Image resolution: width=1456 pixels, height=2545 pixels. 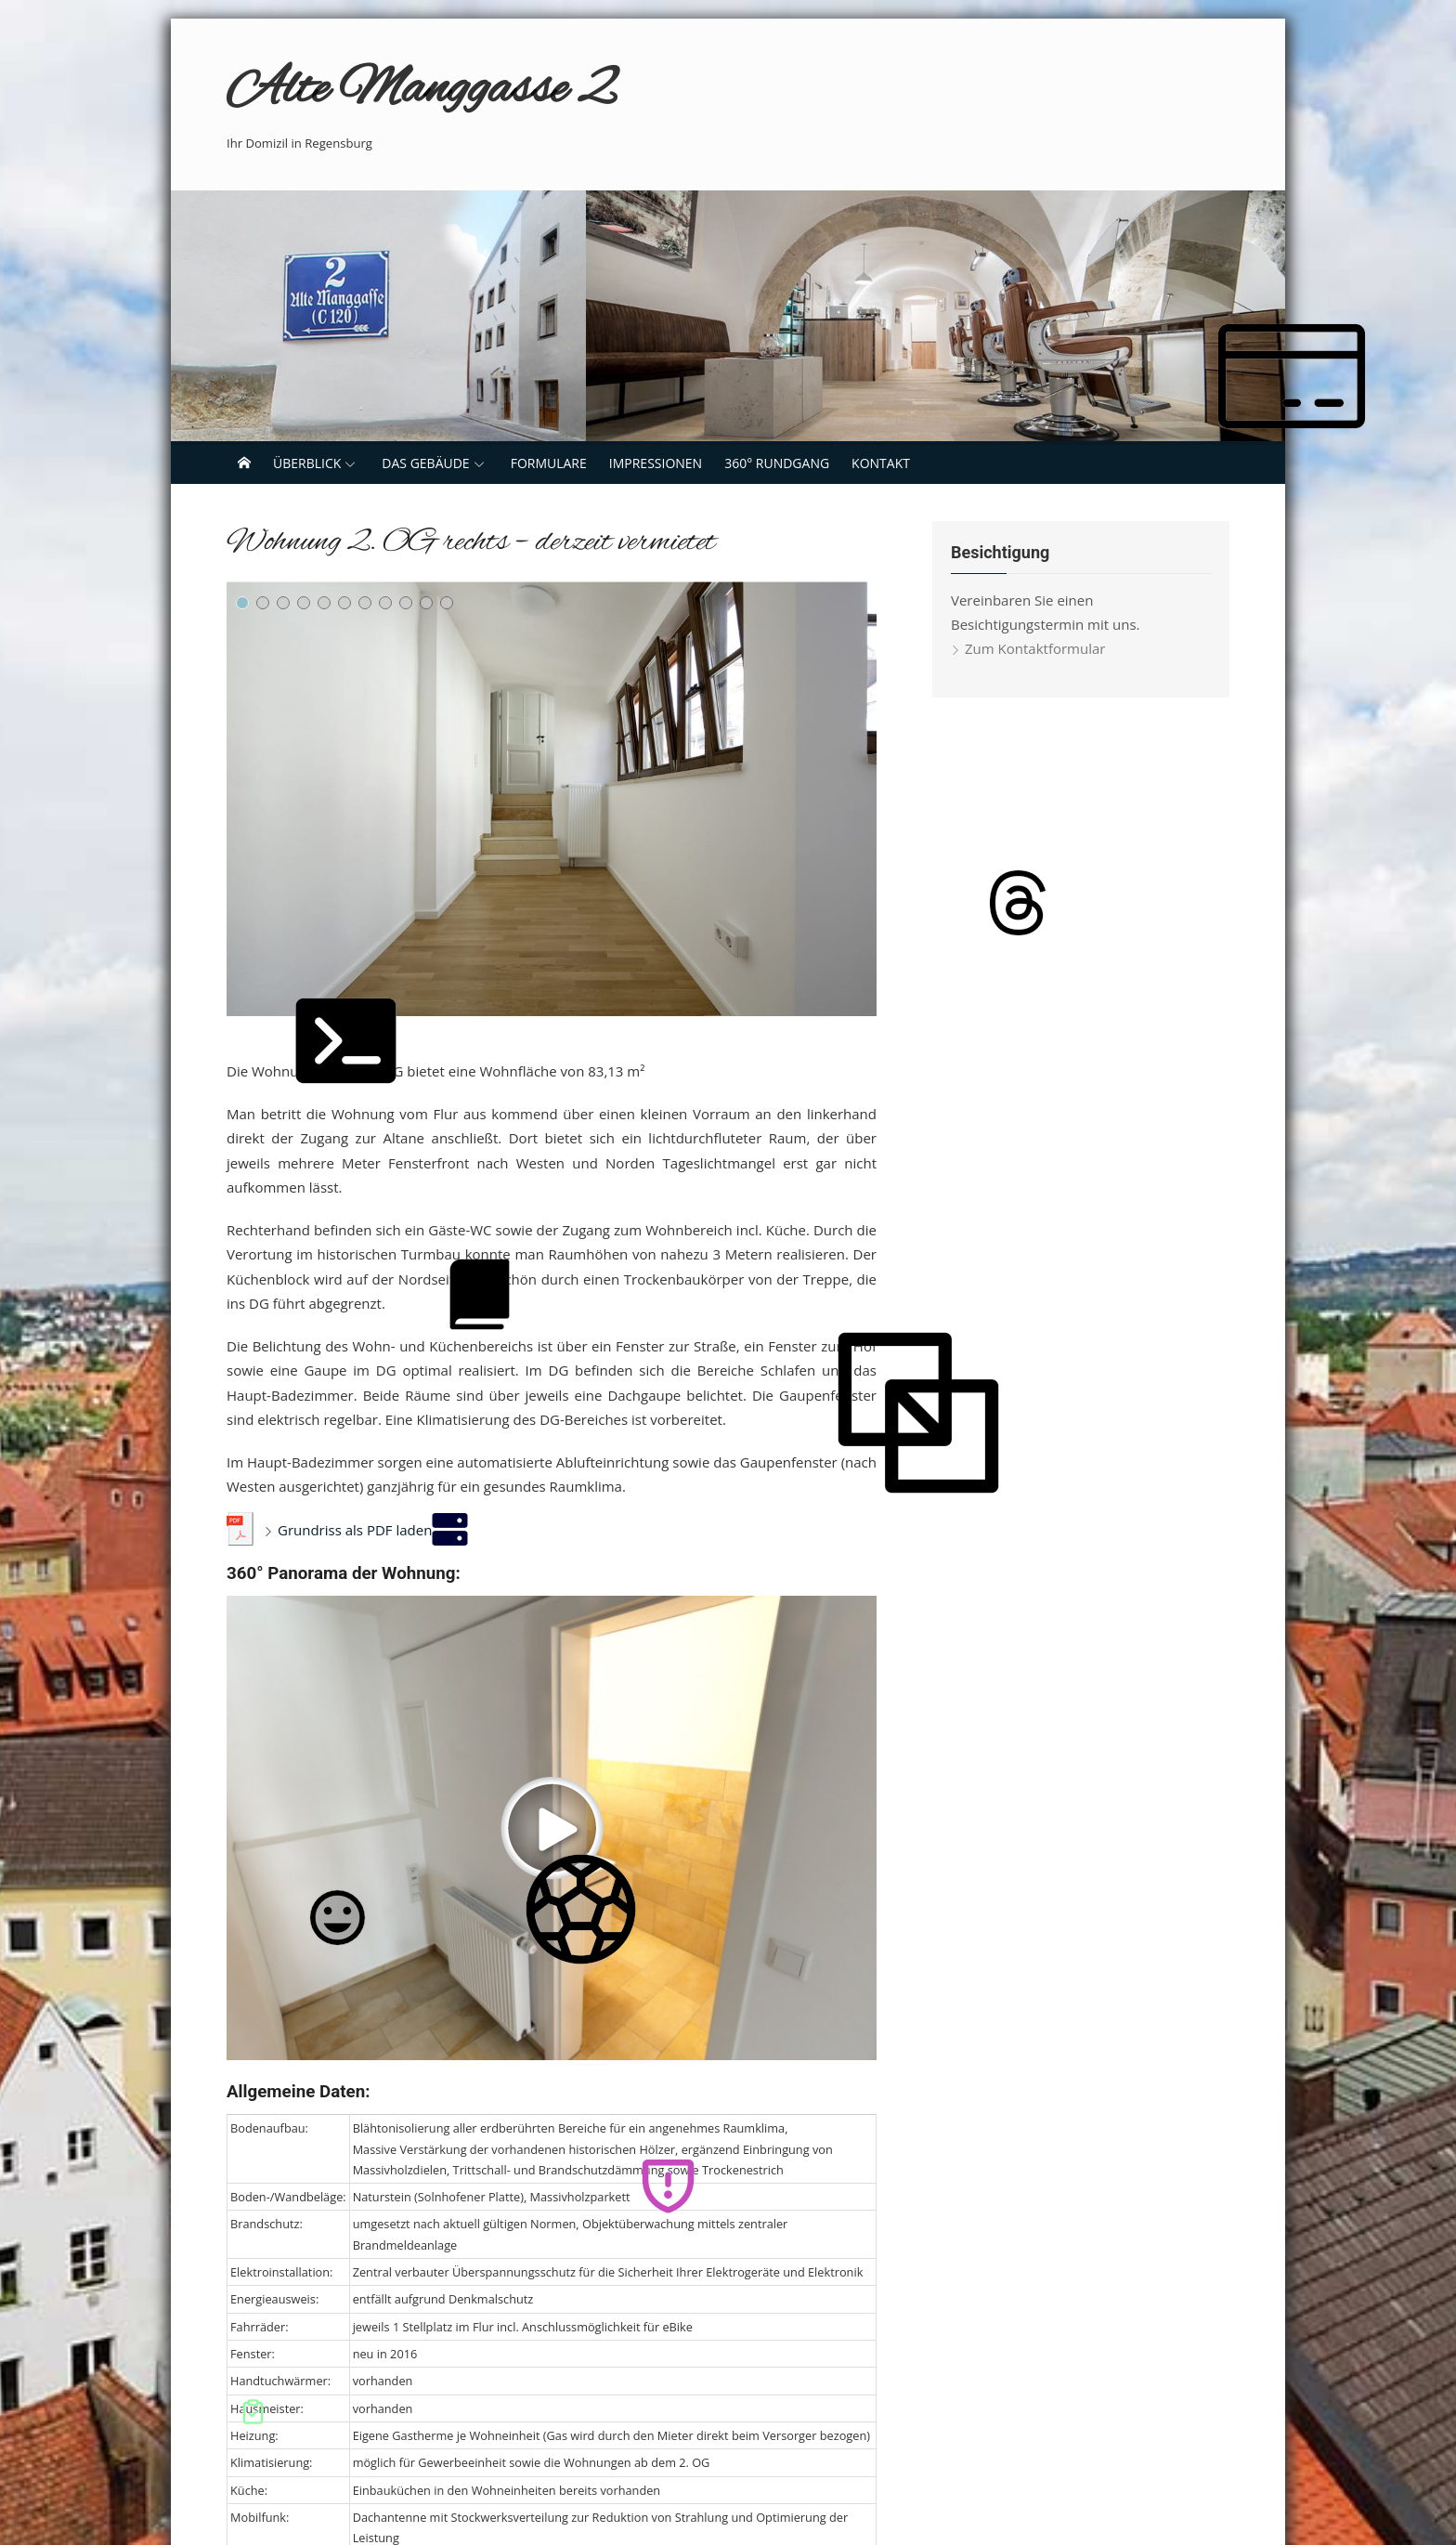 What do you see at coordinates (479, 1294) in the screenshot?
I see `open library or reading list` at bounding box center [479, 1294].